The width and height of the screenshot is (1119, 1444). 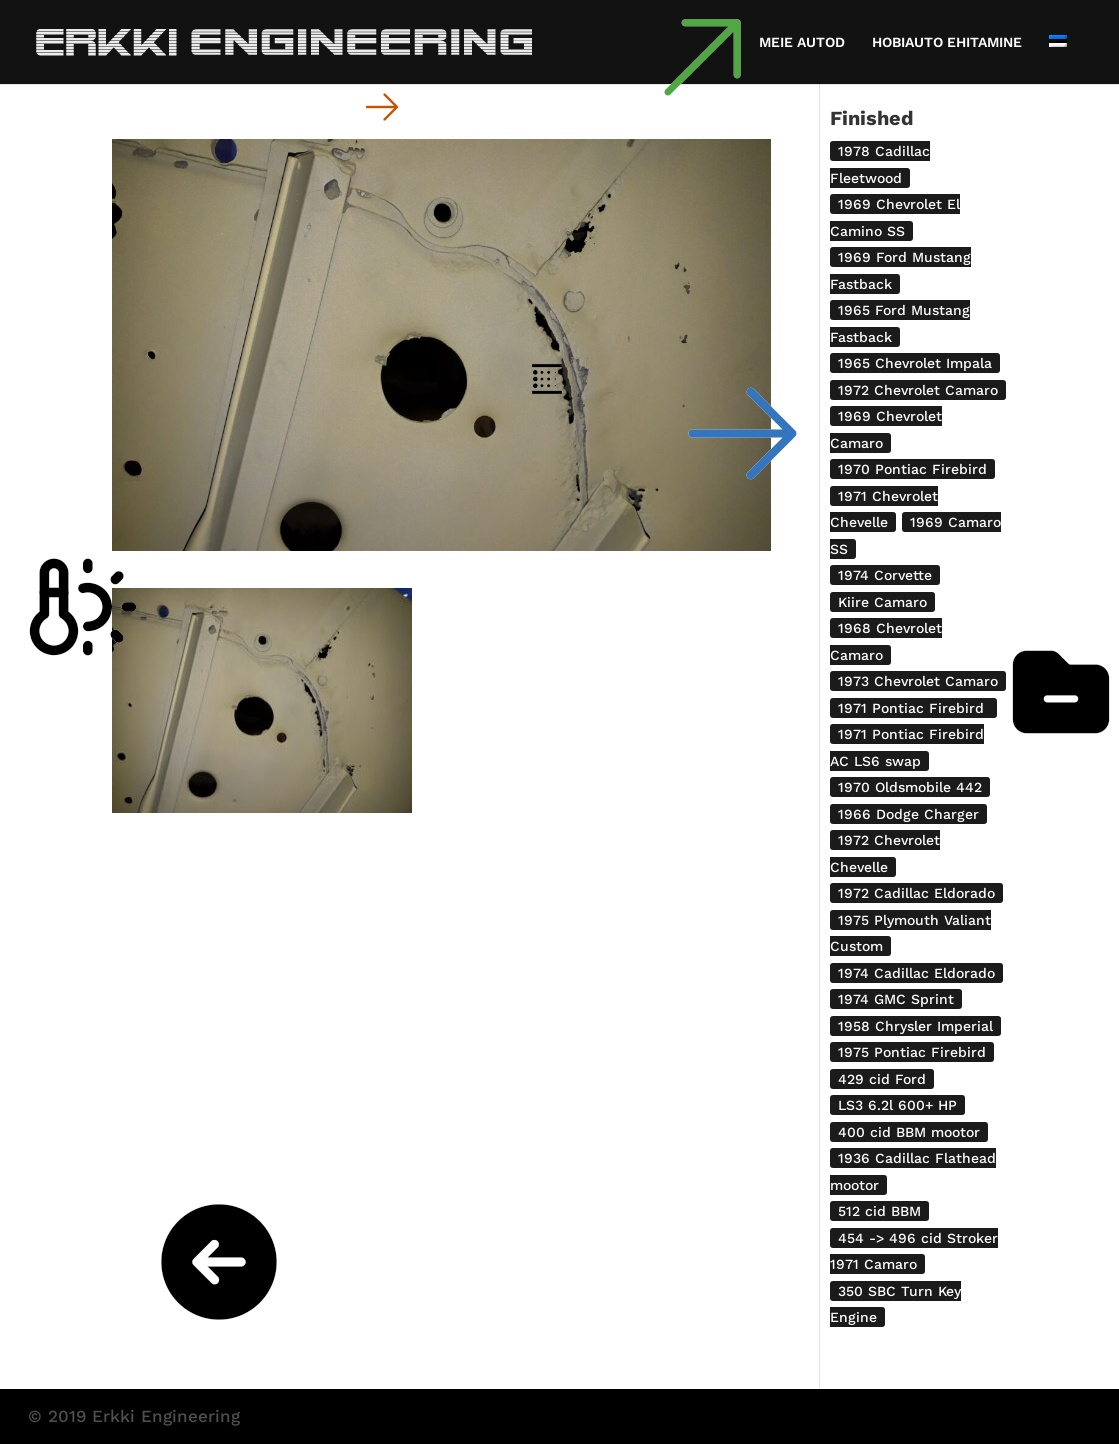 I want to click on go back to previous screen, so click(x=219, y=1262).